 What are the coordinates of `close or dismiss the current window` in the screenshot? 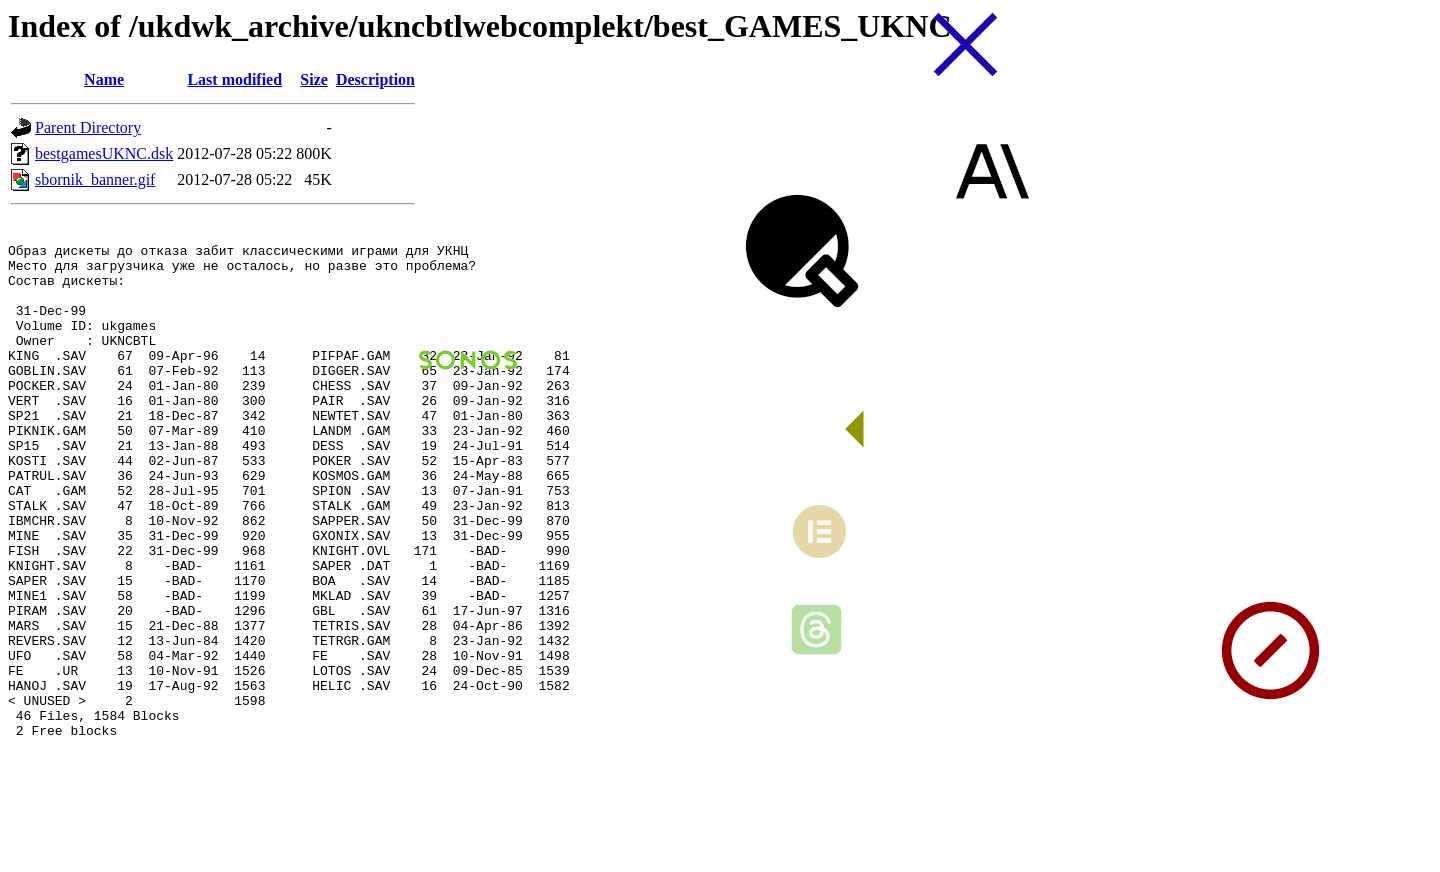 It's located at (965, 44).